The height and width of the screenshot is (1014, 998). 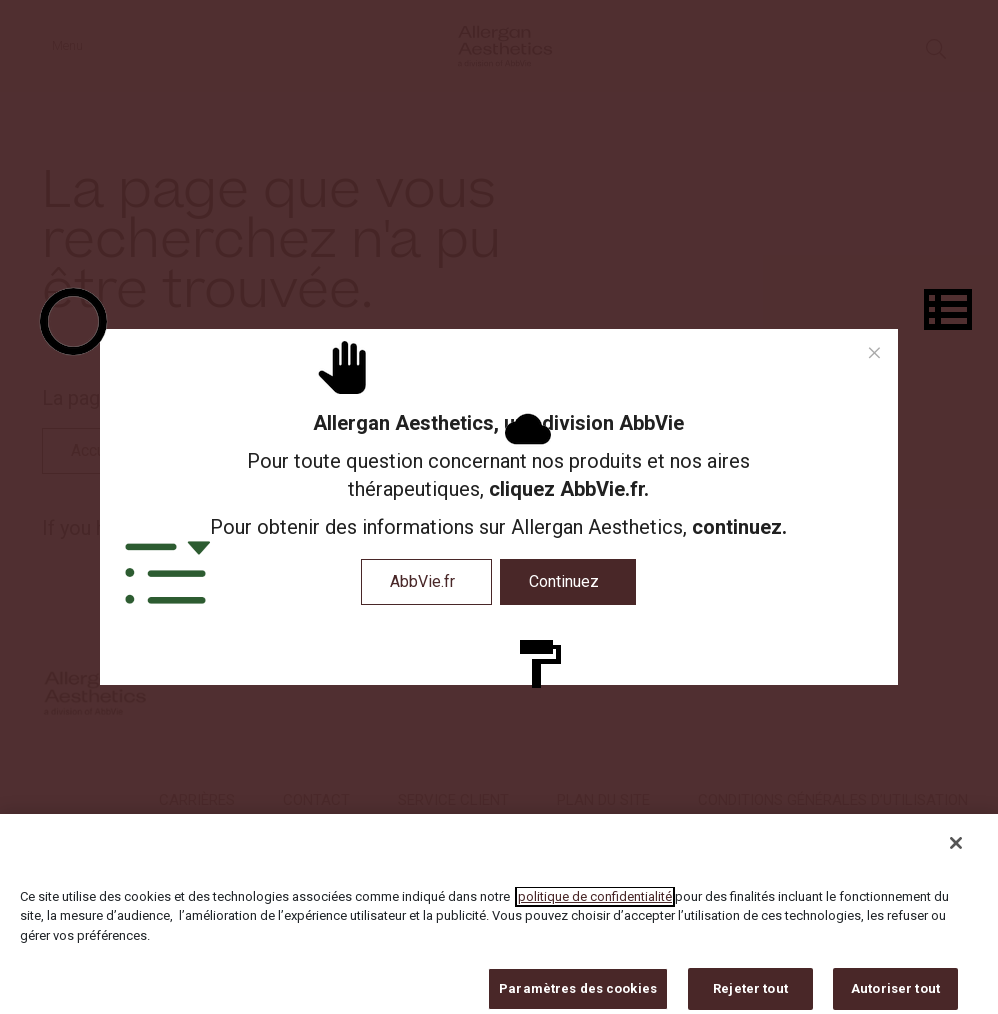 What do you see at coordinates (165, 572) in the screenshot?
I see `select multiple items from a list` at bounding box center [165, 572].